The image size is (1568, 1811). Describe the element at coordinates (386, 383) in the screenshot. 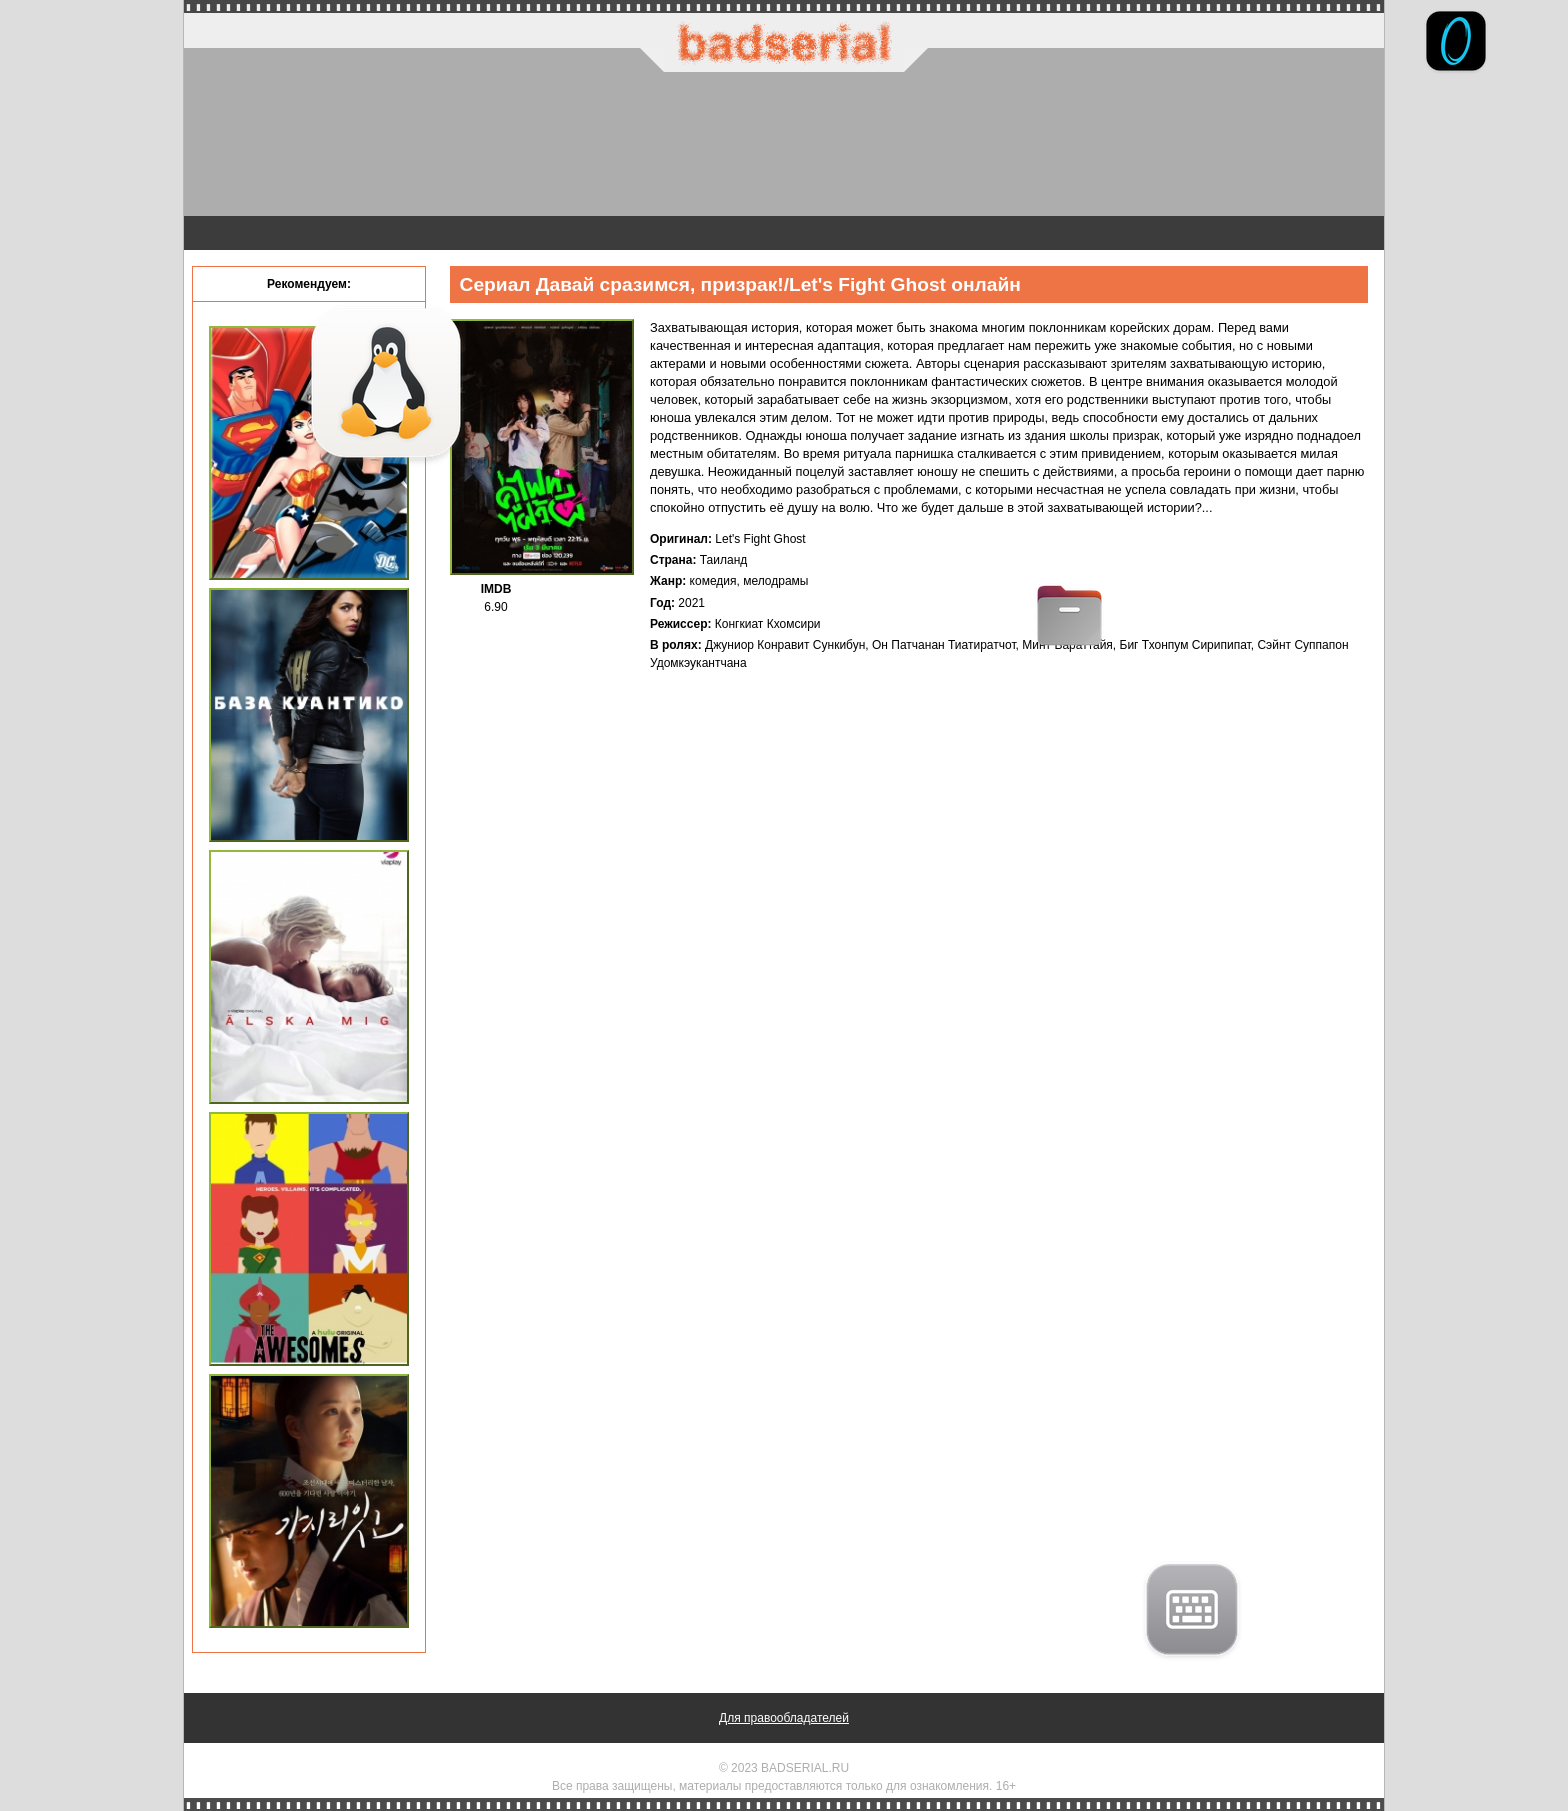

I see `open linux system preferences` at that location.